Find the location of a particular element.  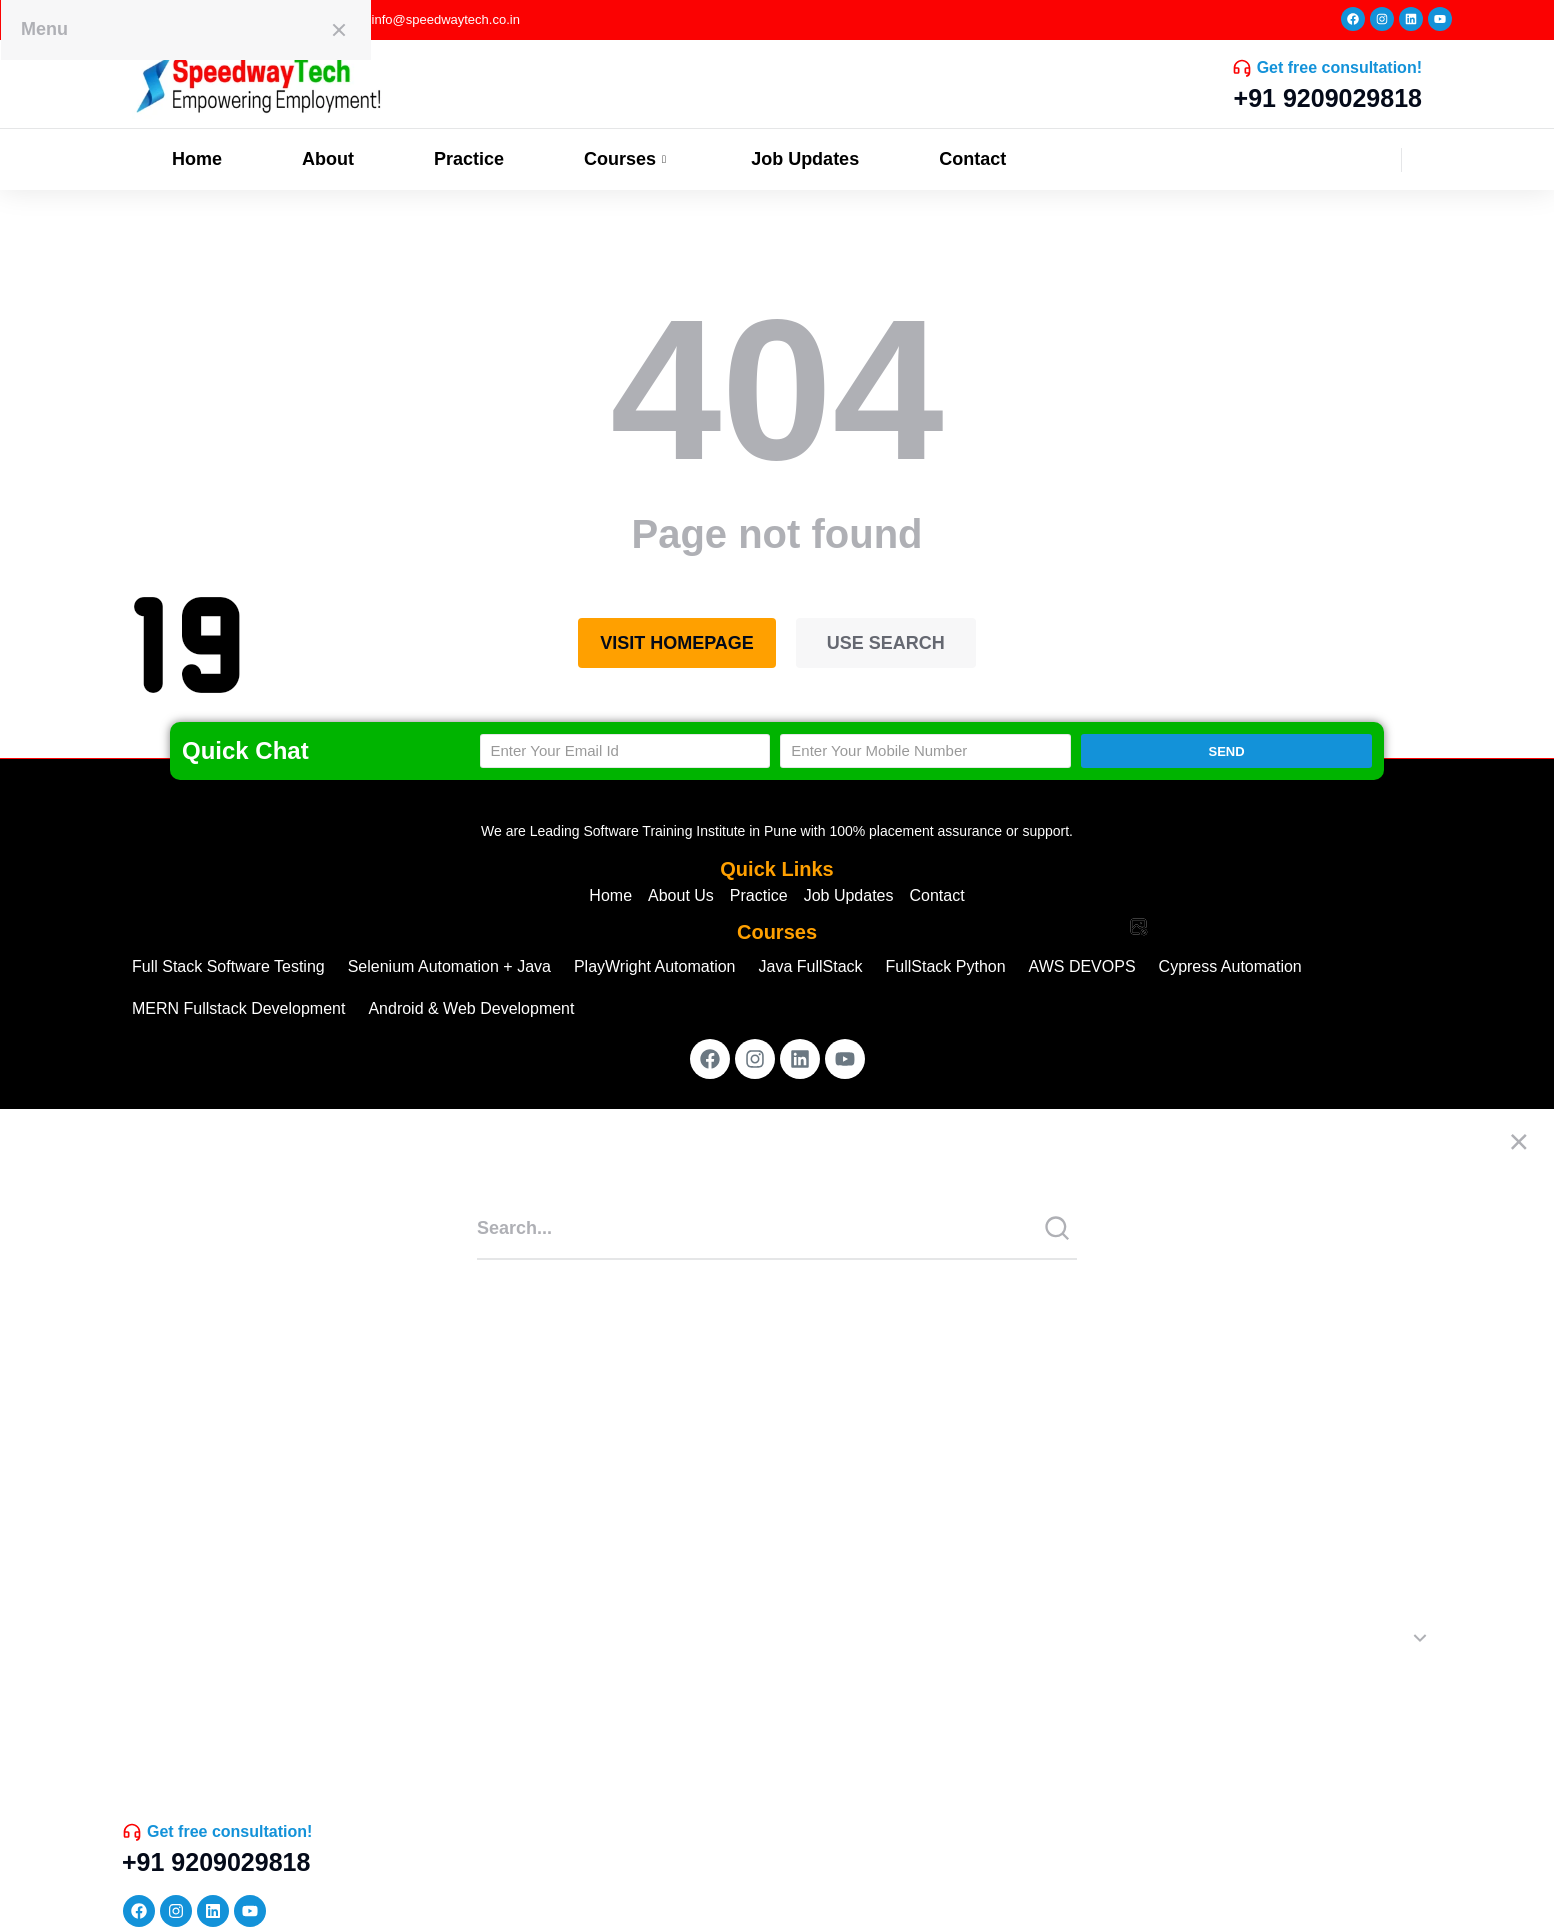

indicates 19 items or notifications is located at coordinates (182, 645).